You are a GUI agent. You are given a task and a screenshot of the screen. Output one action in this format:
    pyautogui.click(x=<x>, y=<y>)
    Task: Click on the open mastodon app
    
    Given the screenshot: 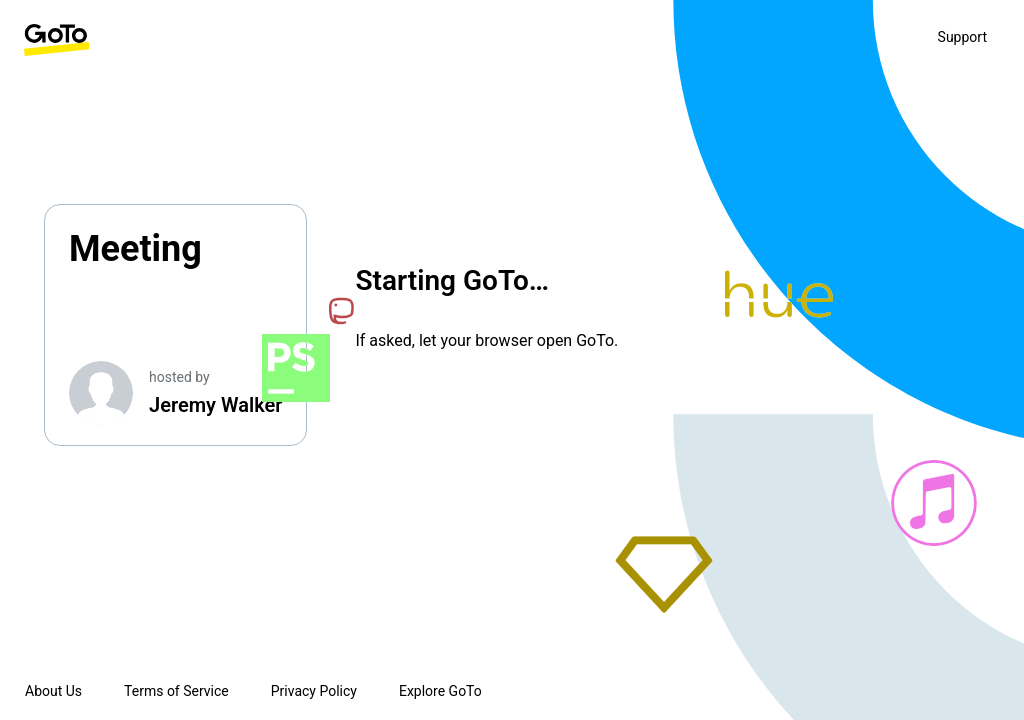 What is the action you would take?
    pyautogui.click(x=341, y=311)
    